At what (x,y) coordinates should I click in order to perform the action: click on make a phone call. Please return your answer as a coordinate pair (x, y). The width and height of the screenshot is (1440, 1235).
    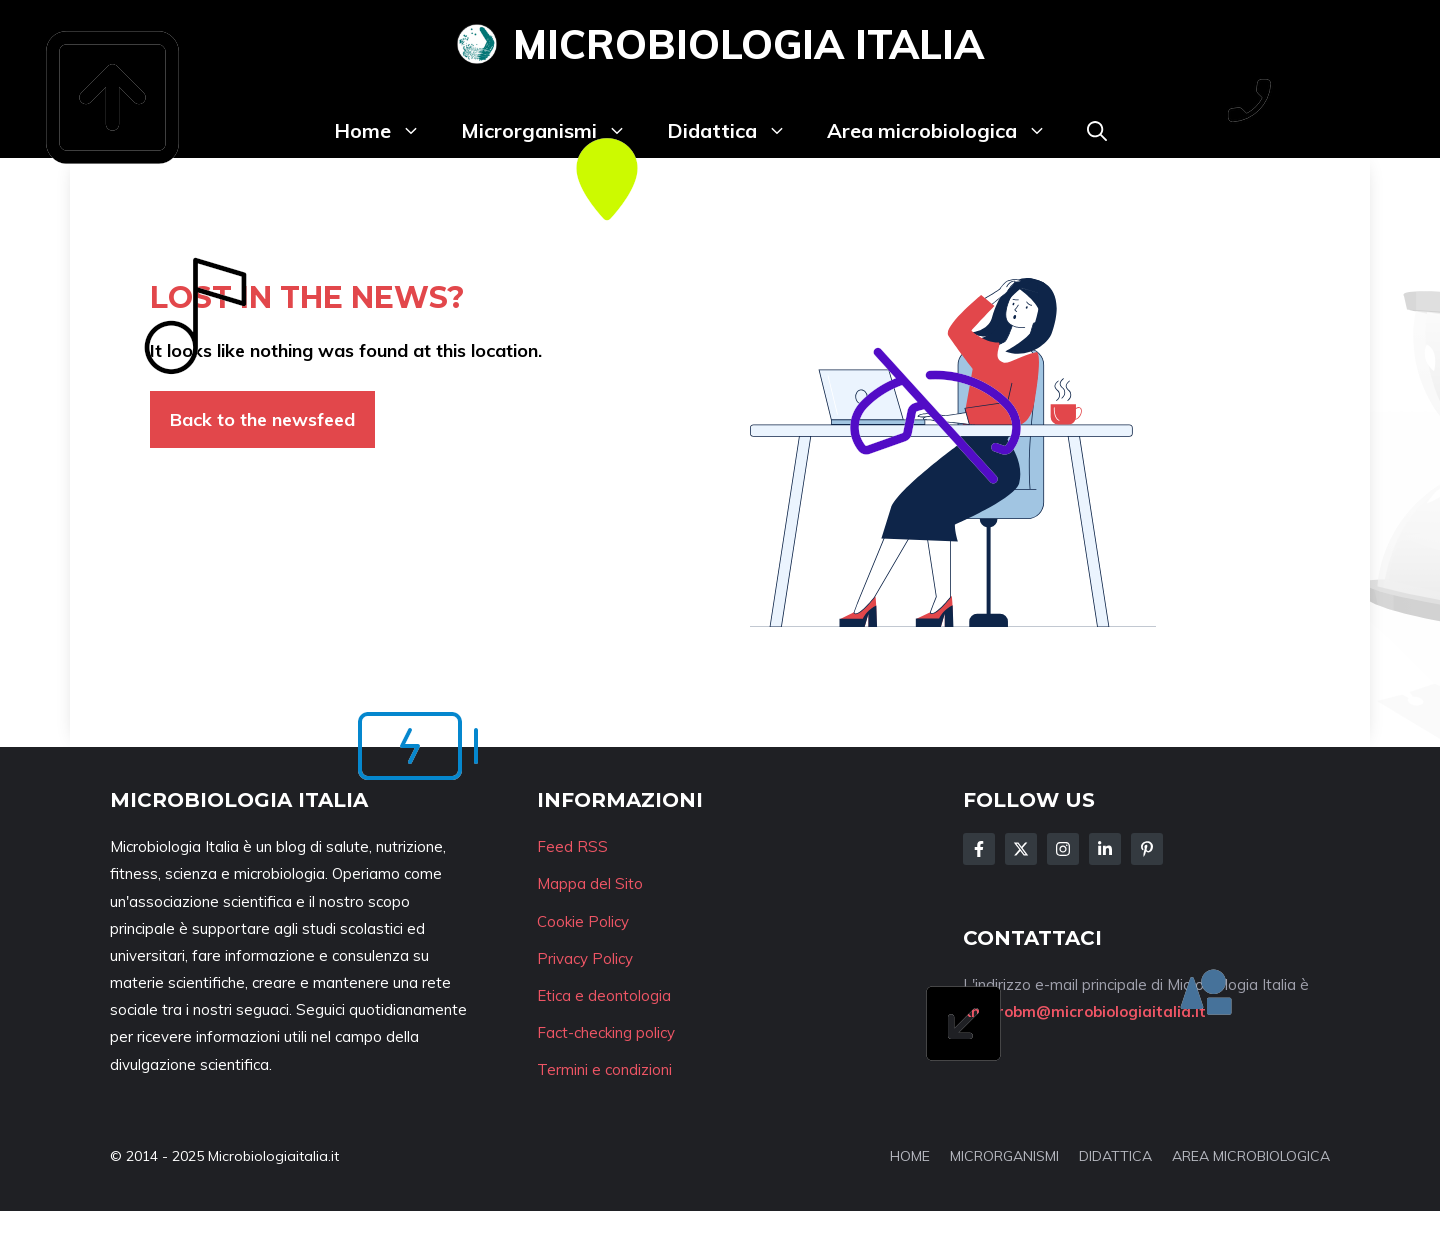
    Looking at the image, I should click on (1249, 100).